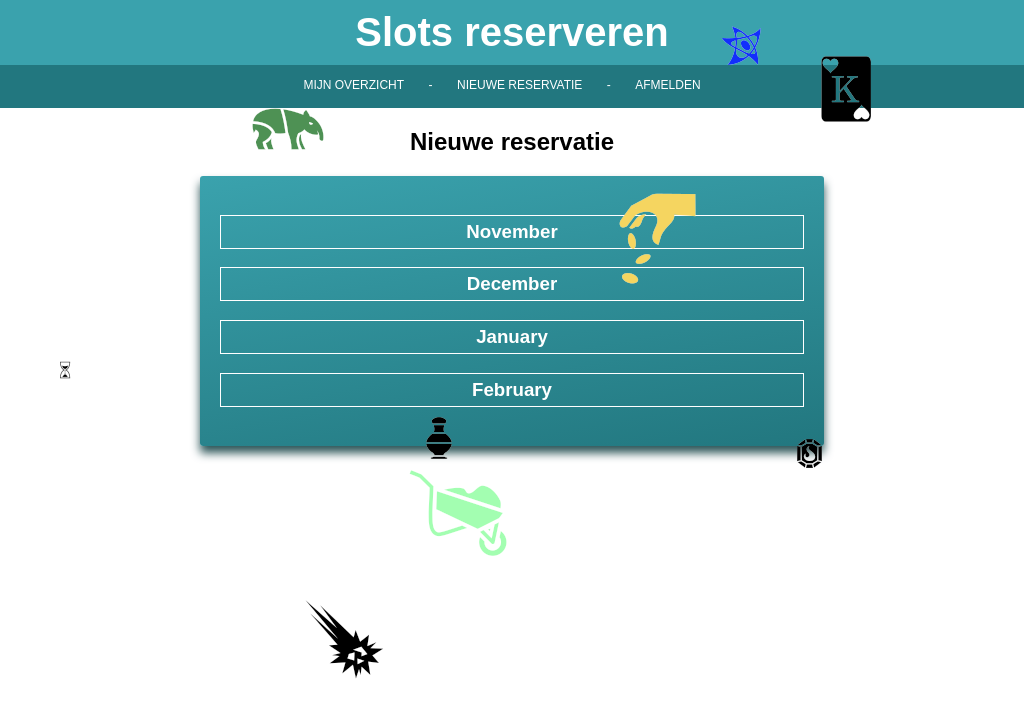 The width and height of the screenshot is (1024, 720). What do you see at coordinates (846, 89) in the screenshot?
I see `king of hearts playing card` at bounding box center [846, 89].